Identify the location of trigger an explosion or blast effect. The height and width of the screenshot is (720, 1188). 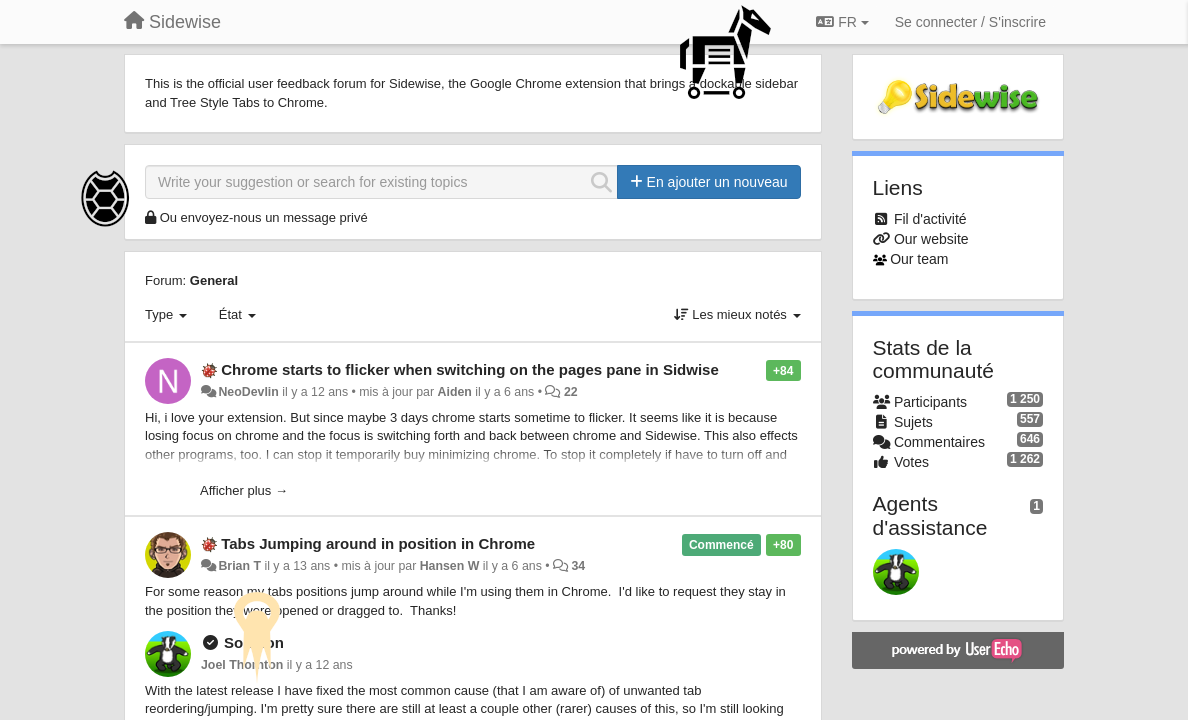
(257, 638).